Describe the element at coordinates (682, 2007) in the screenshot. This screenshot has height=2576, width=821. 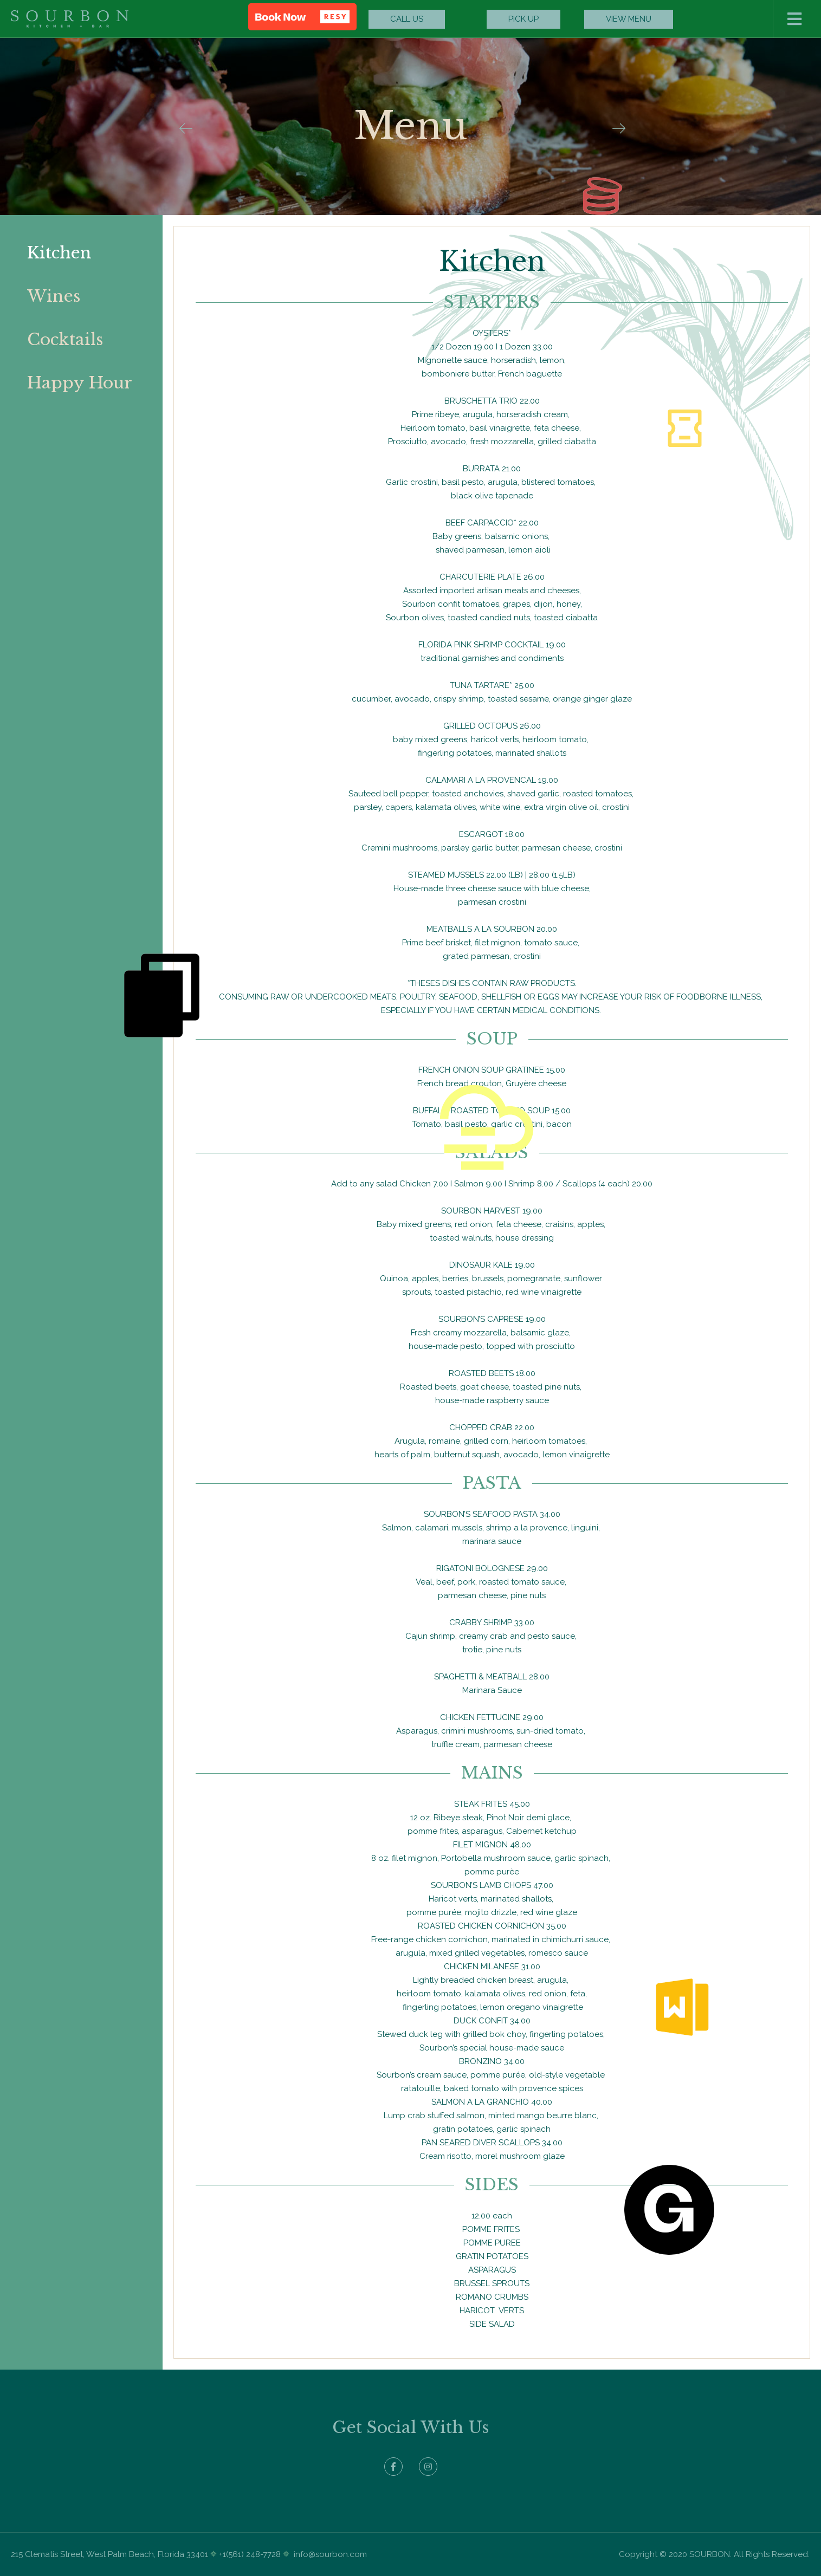
I see `open a Microsoft Word document` at that location.